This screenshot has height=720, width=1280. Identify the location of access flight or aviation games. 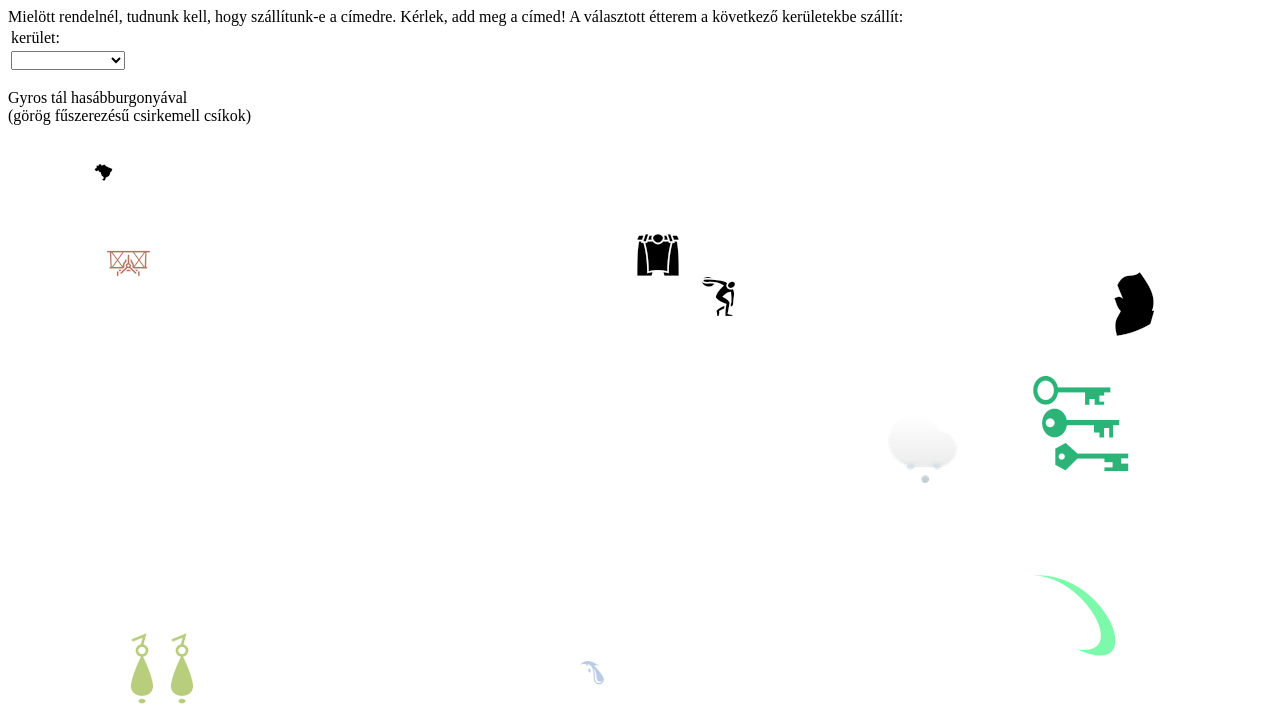
(128, 263).